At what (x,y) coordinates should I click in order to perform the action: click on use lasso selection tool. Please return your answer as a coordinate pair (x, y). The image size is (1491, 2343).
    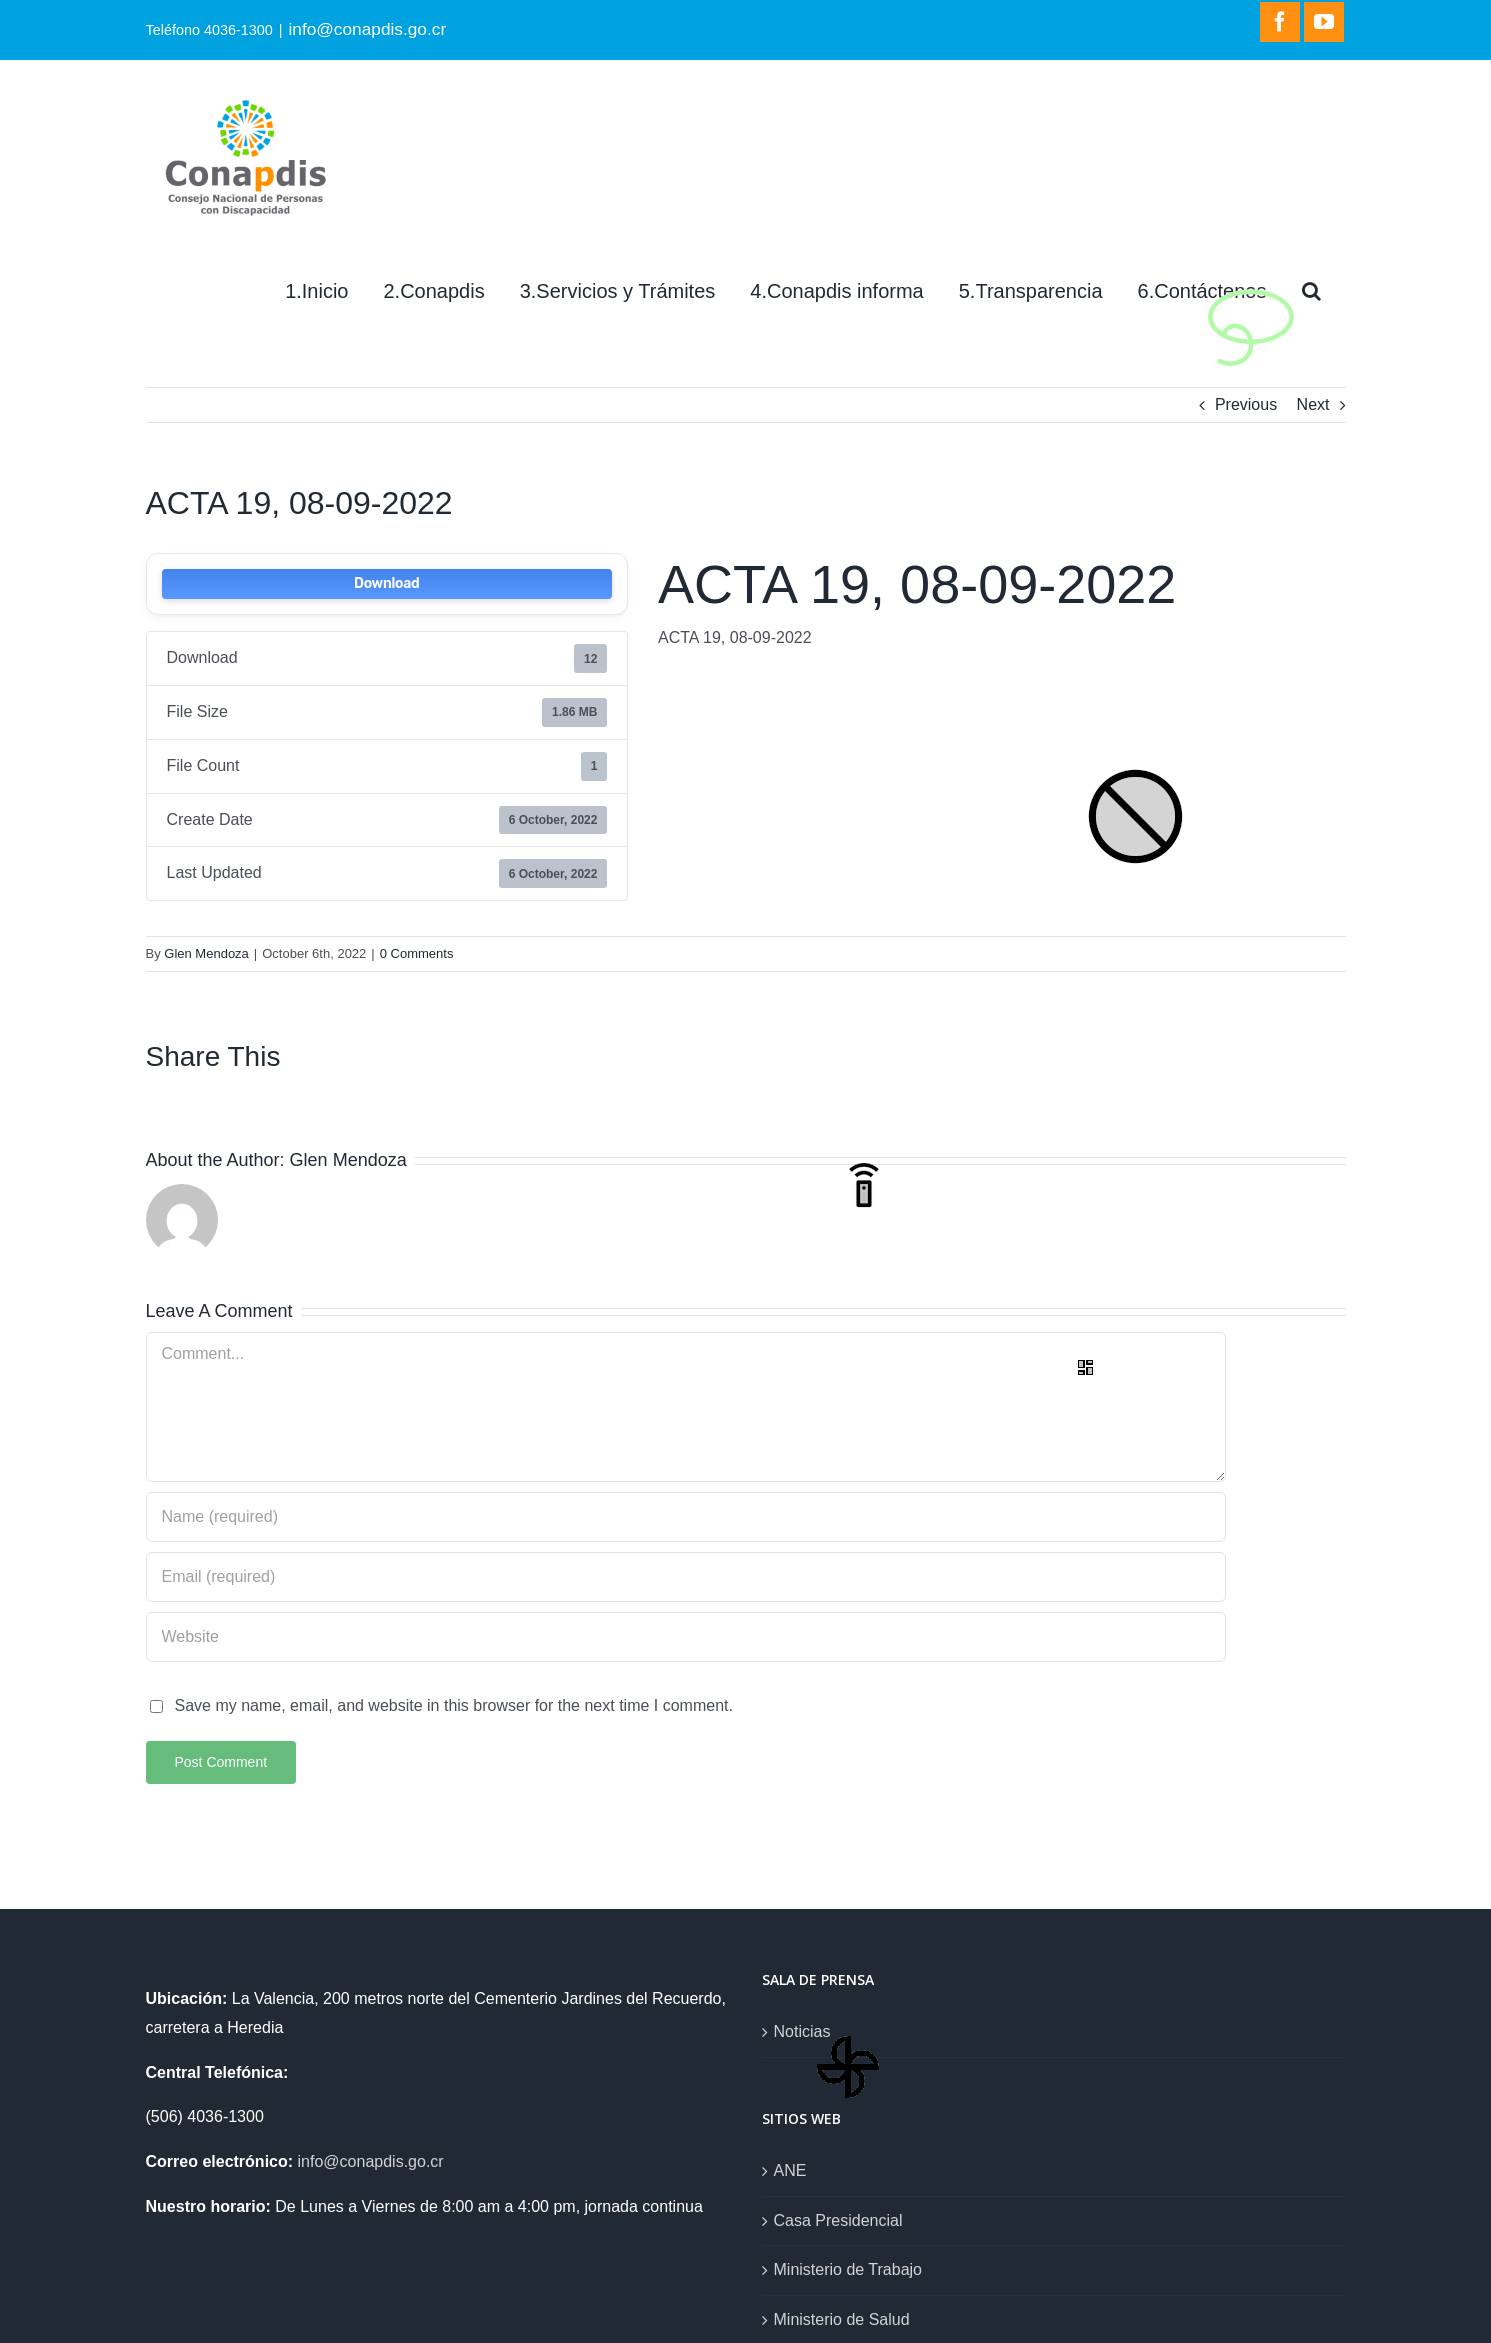
    Looking at the image, I should click on (1251, 323).